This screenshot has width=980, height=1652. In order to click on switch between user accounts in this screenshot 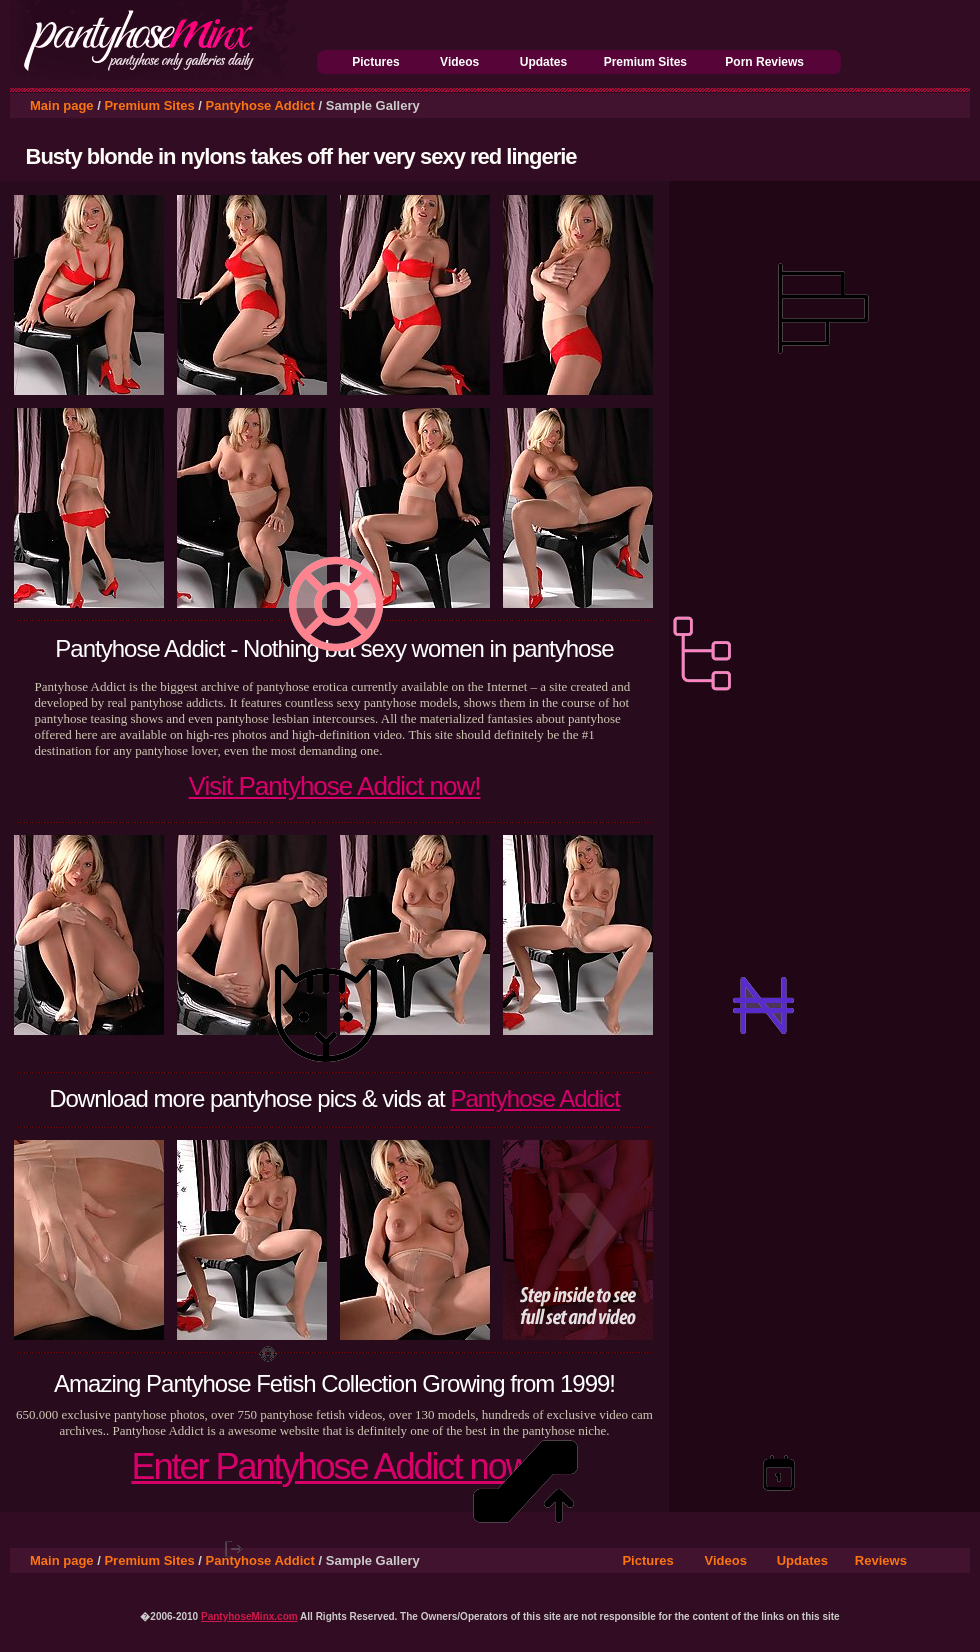, I will do `click(268, 1354)`.